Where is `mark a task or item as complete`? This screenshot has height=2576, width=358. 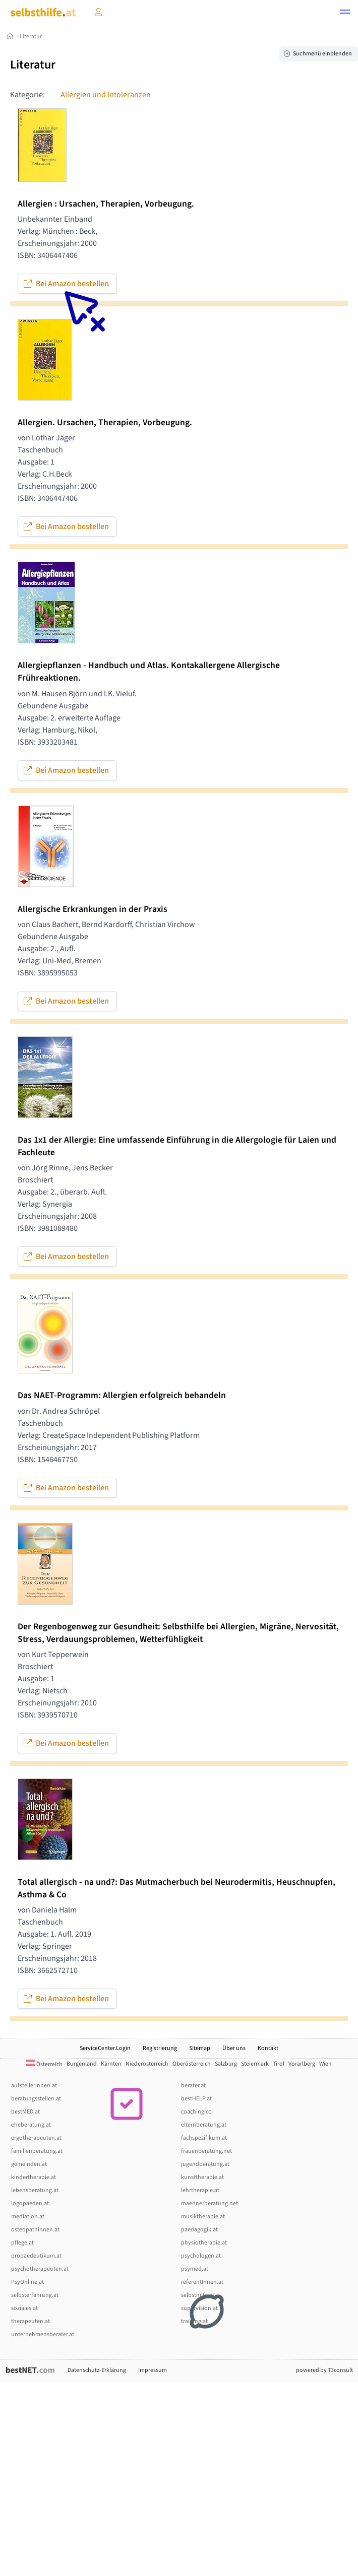
mark a task or item as complete is located at coordinates (127, 2104).